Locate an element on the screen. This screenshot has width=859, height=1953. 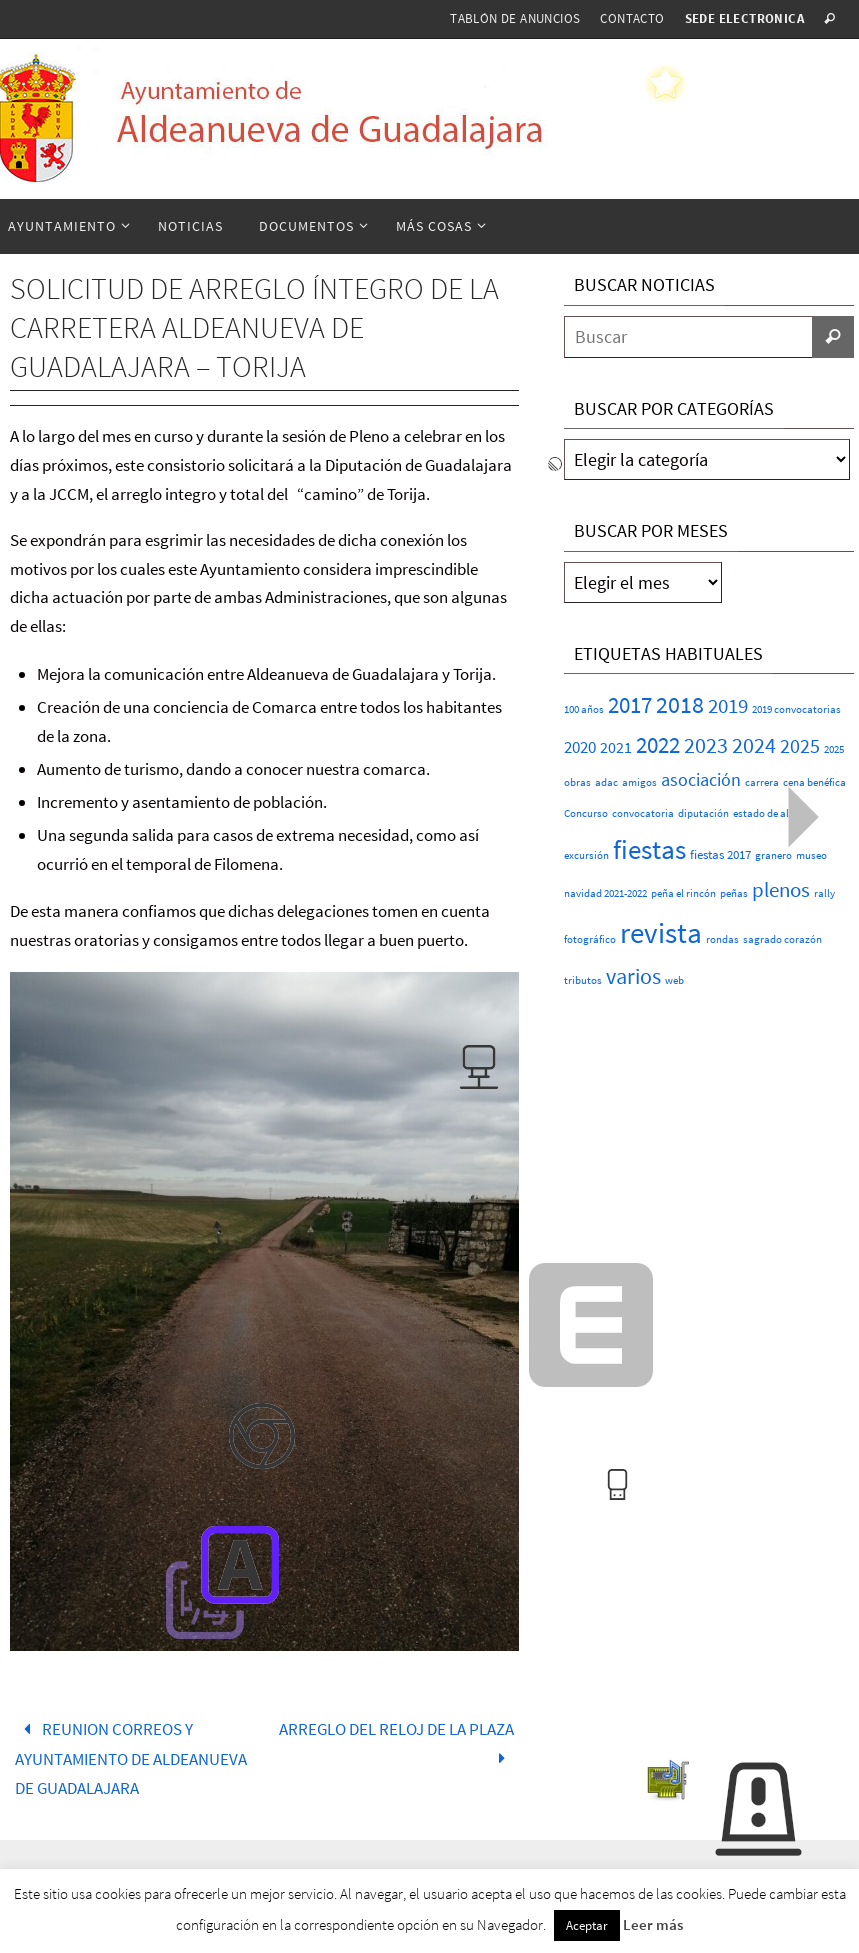
navigate to the next item or screen is located at coordinates (801, 817).